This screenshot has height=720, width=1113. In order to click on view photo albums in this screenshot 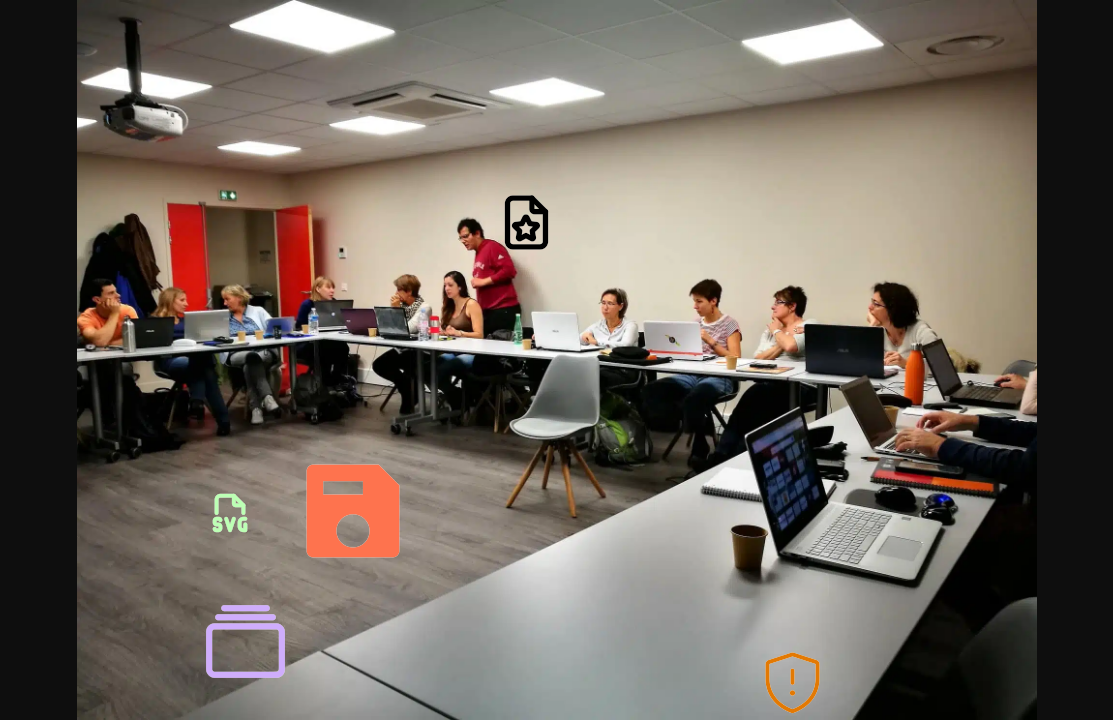, I will do `click(245, 641)`.